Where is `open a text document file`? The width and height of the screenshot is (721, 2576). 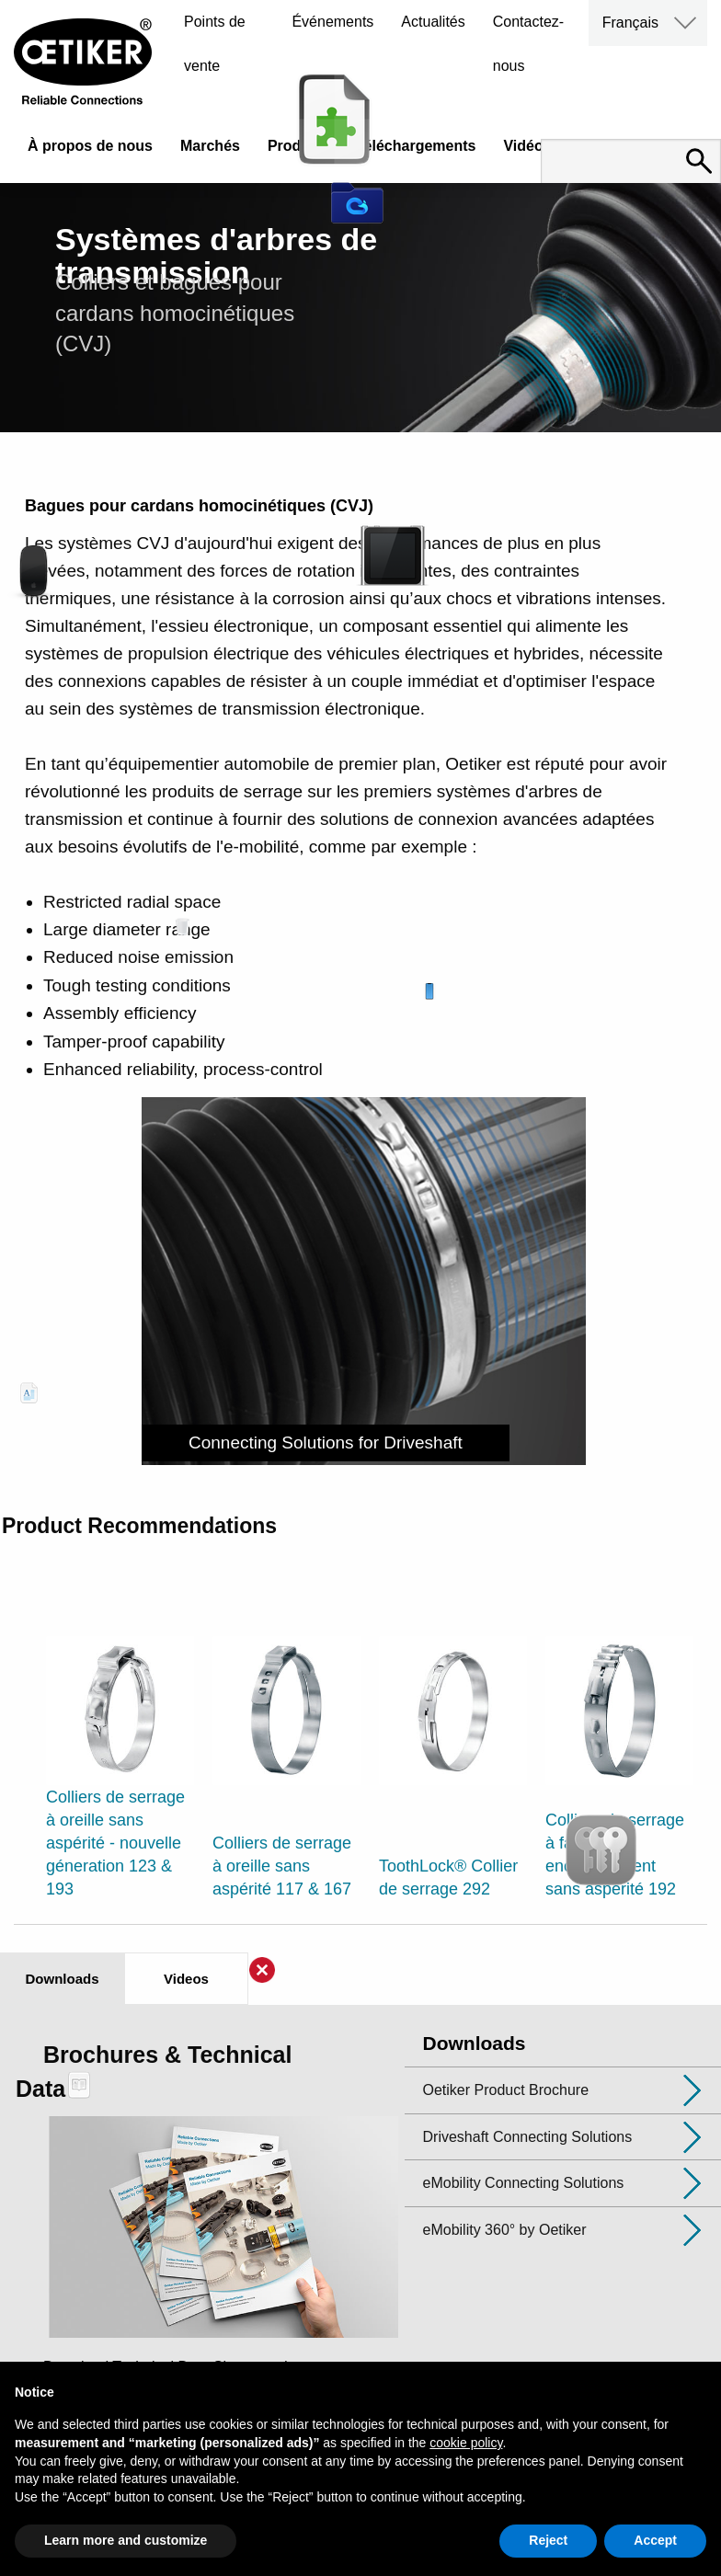 open a text document file is located at coordinates (29, 1392).